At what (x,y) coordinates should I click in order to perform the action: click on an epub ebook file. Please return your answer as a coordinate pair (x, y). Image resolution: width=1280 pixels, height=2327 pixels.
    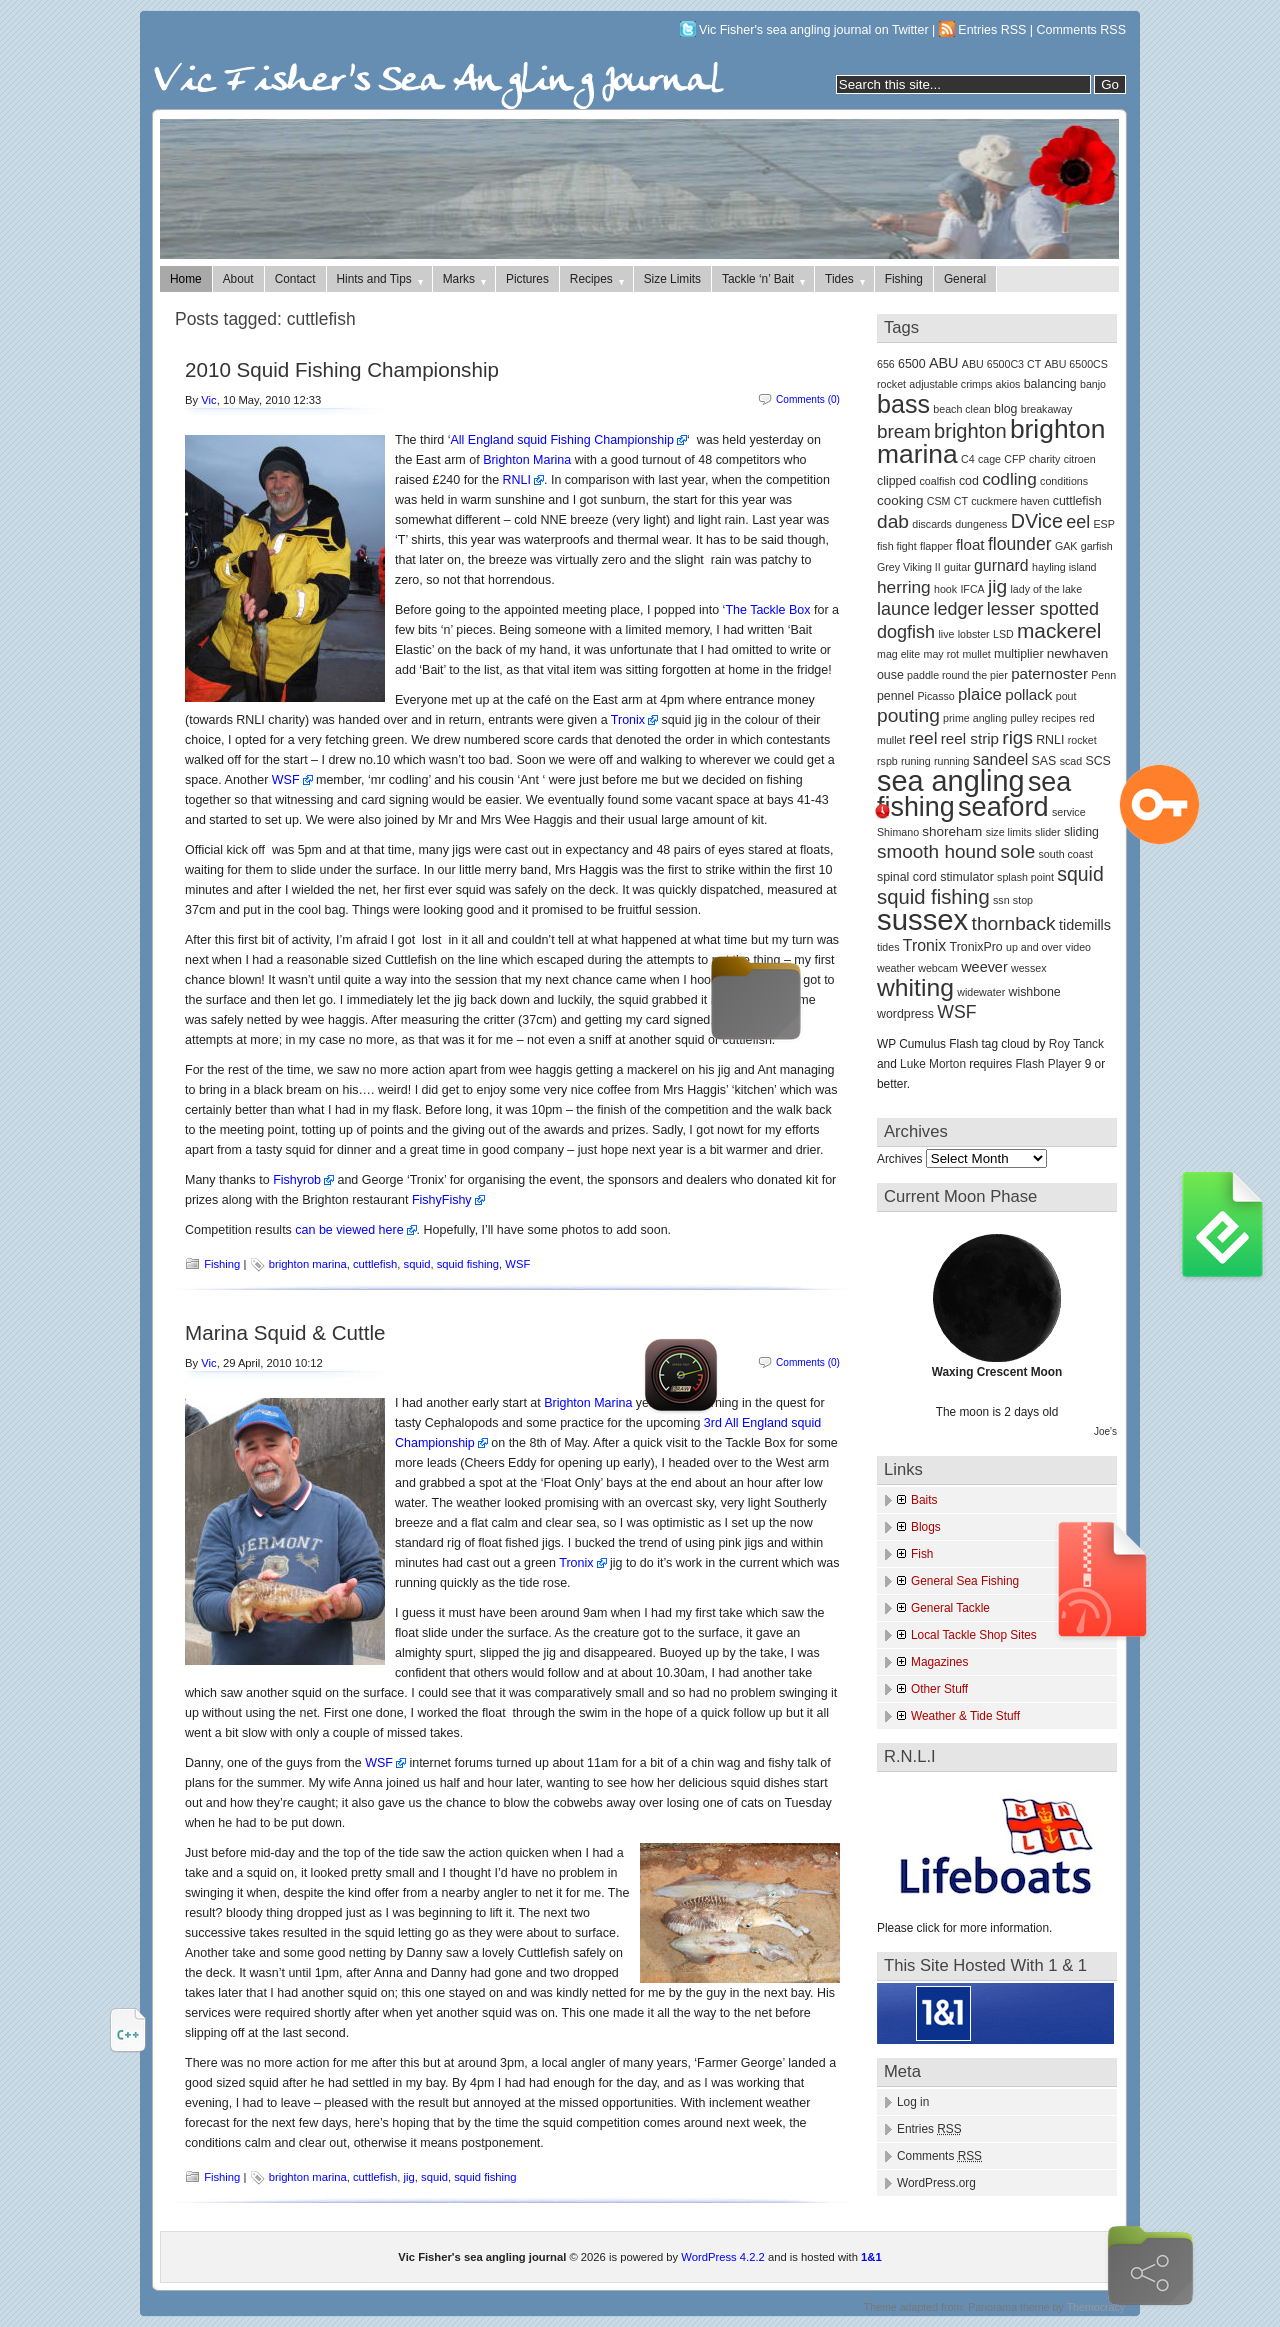
    Looking at the image, I should click on (1222, 1226).